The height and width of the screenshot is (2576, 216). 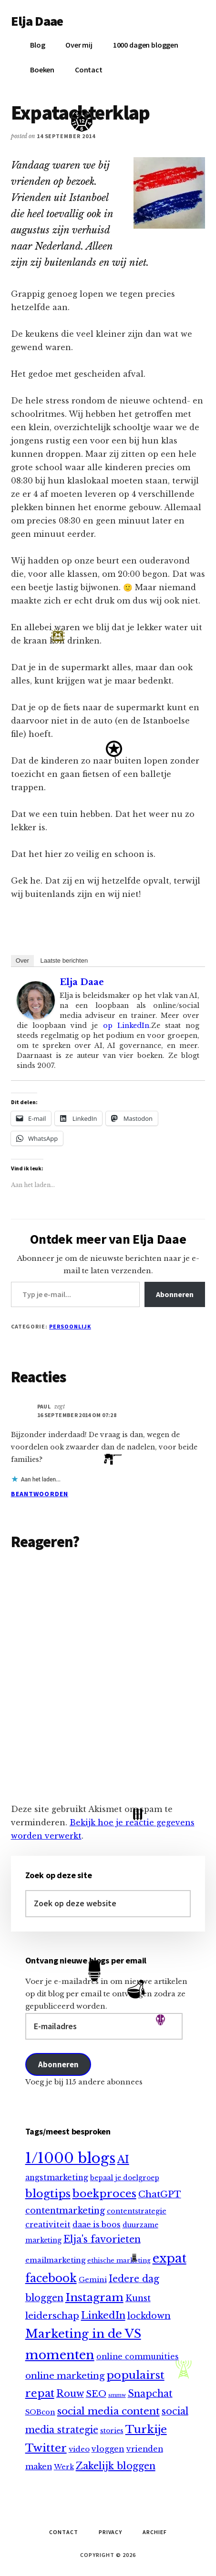 I want to click on build or place a fence in your game, so click(x=137, y=1814).